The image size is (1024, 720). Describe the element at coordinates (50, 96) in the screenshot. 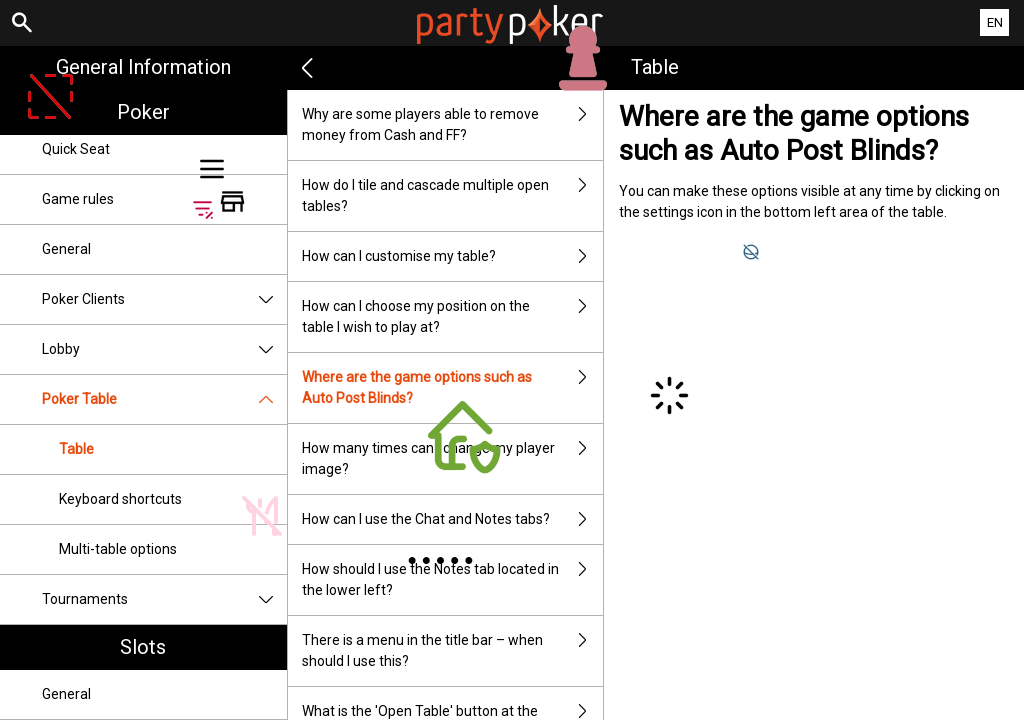

I see `disable selection mode` at that location.